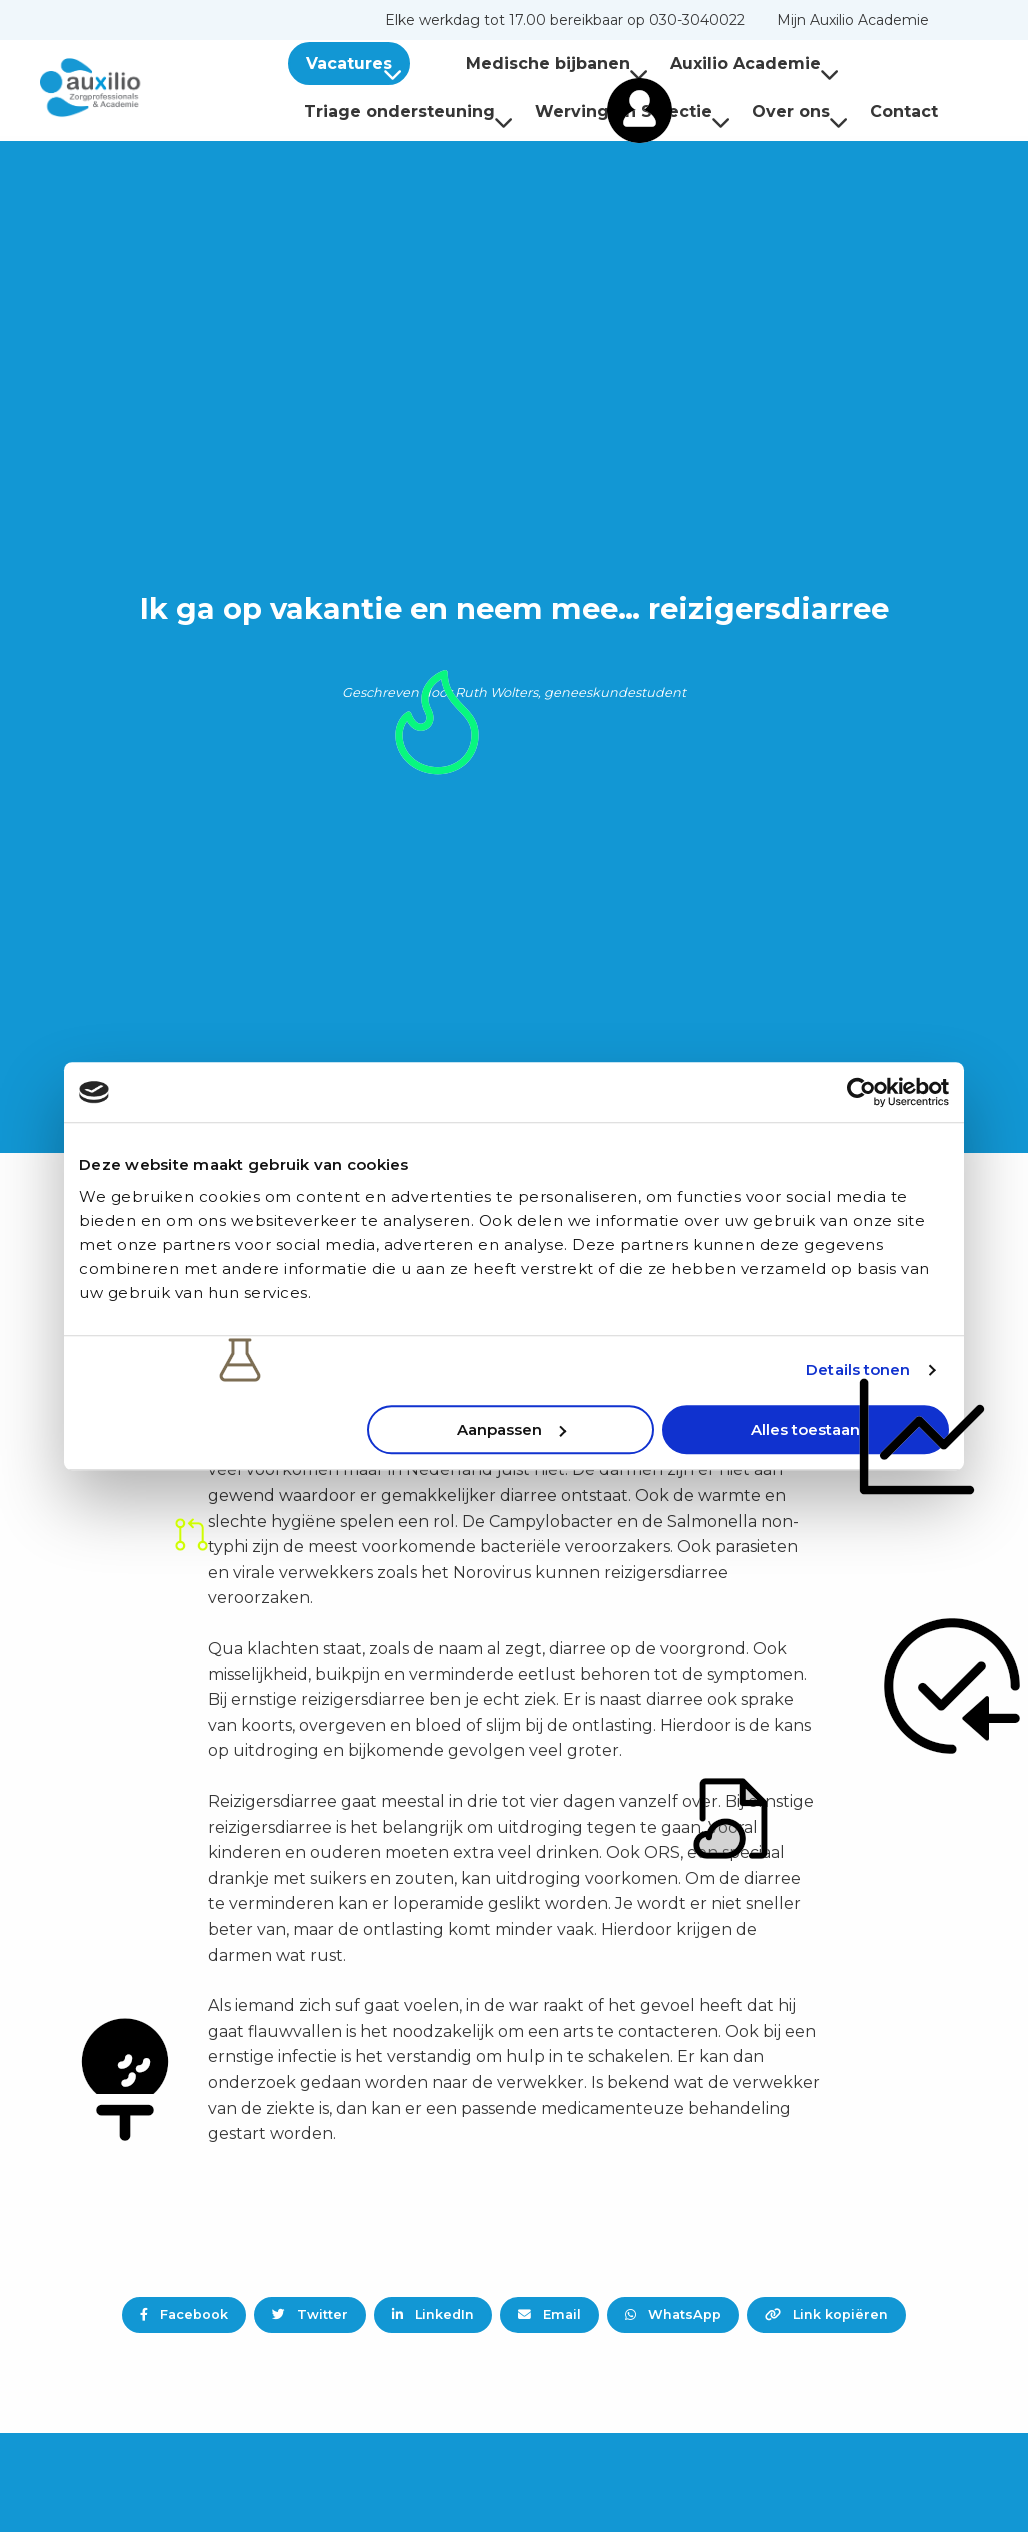 This screenshot has width=1028, height=2532. Describe the element at coordinates (240, 1360) in the screenshot. I see `access experimental or beta features` at that location.